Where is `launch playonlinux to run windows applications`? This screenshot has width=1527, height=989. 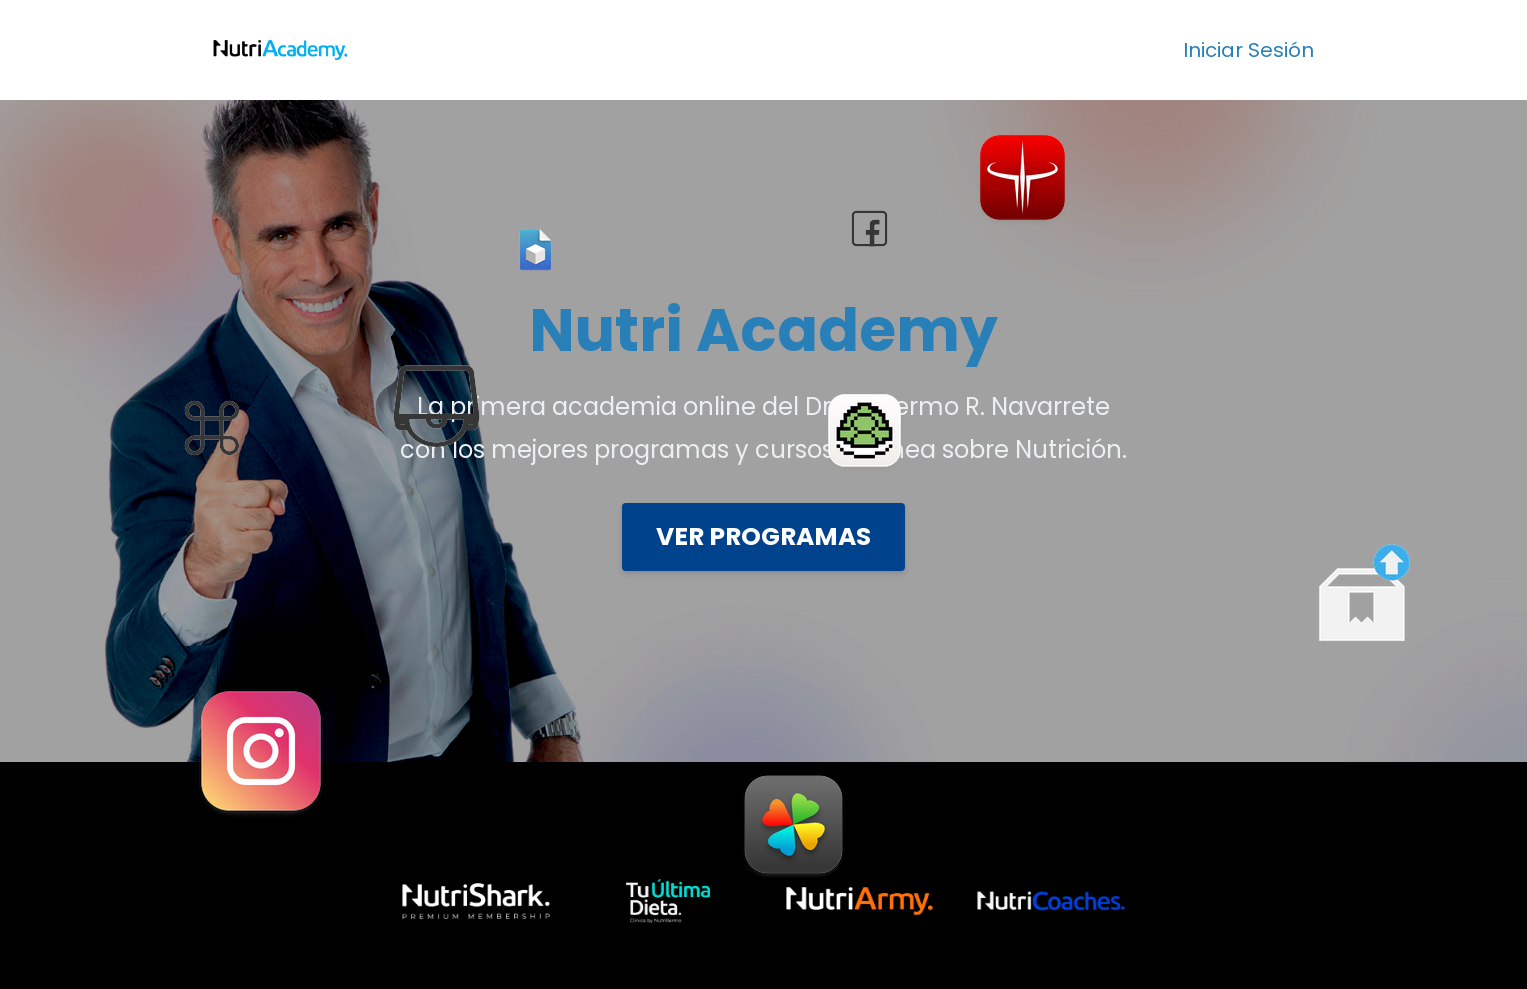 launch playonlinux to run windows applications is located at coordinates (793, 824).